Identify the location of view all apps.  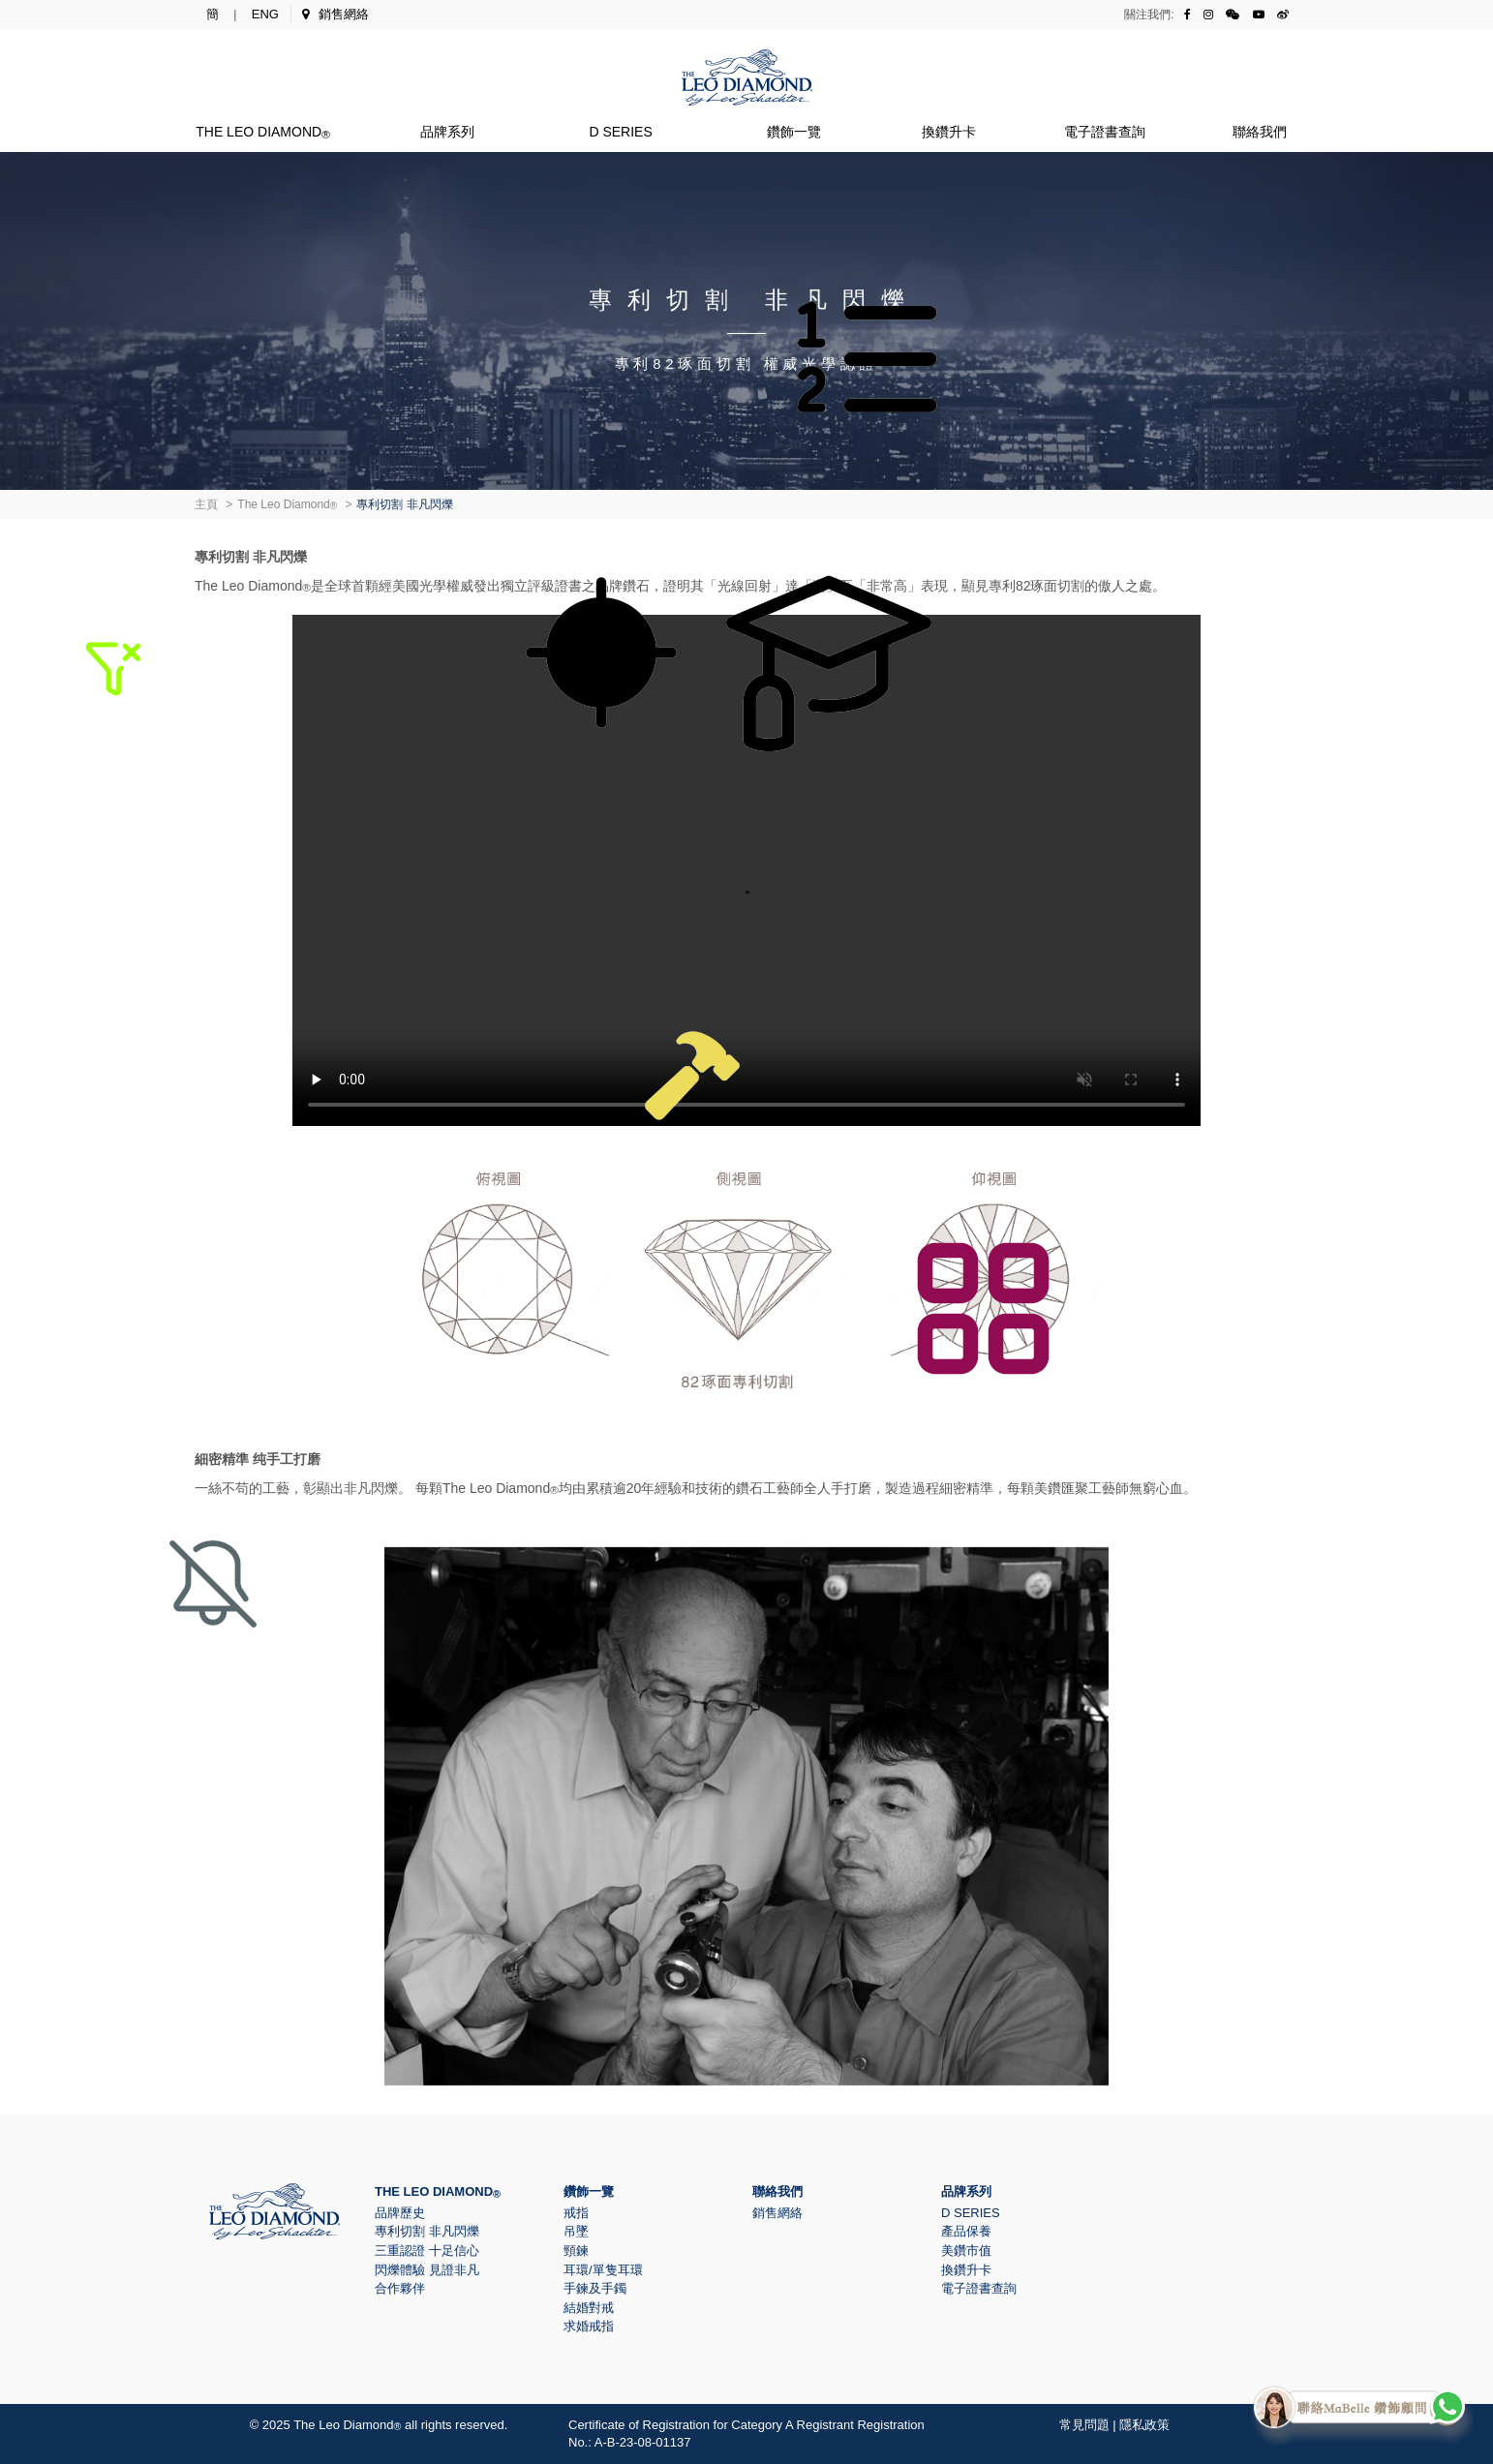
(983, 1308).